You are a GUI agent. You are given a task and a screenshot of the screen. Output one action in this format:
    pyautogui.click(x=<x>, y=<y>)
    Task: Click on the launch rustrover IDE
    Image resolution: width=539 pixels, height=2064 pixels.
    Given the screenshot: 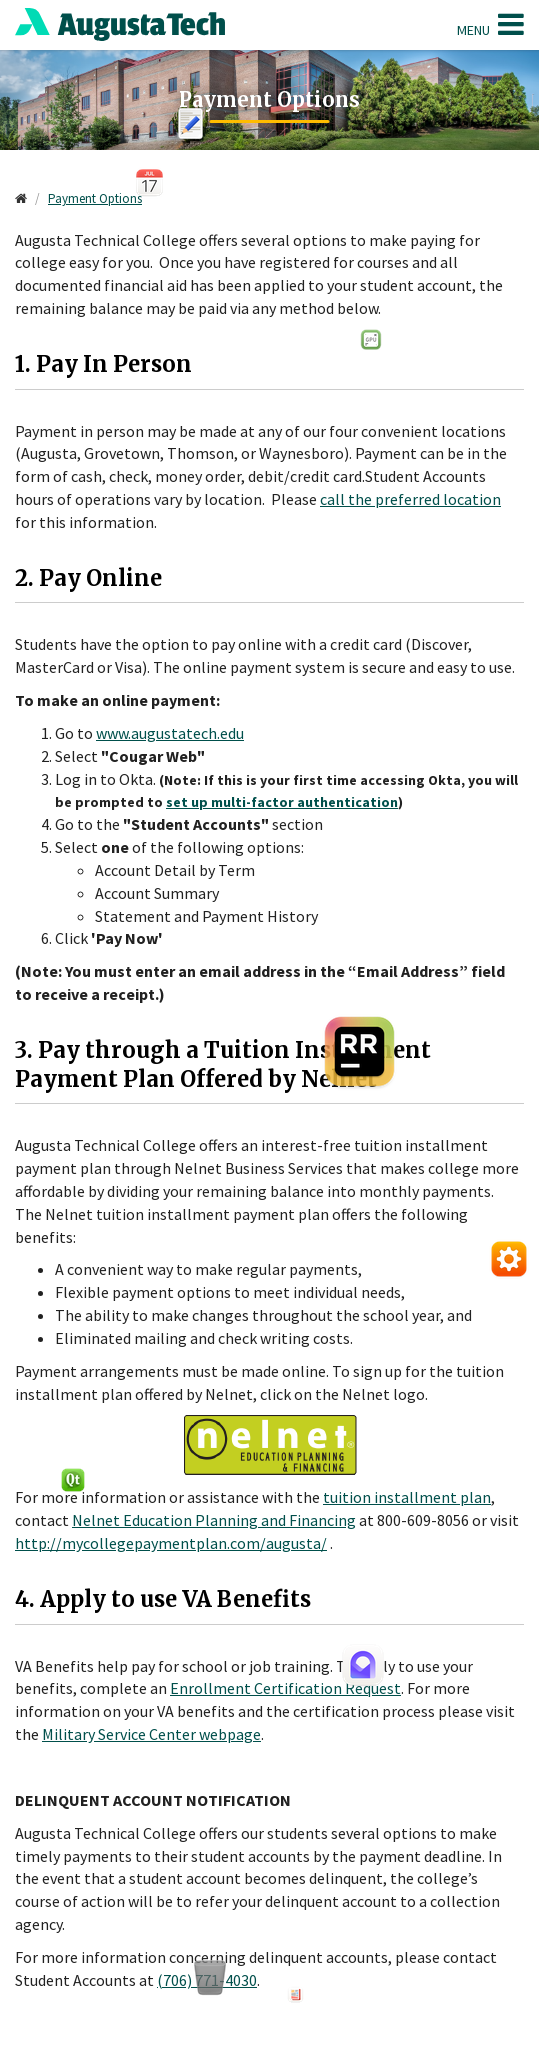 What is the action you would take?
    pyautogui.click(x=359, y=1051)
    